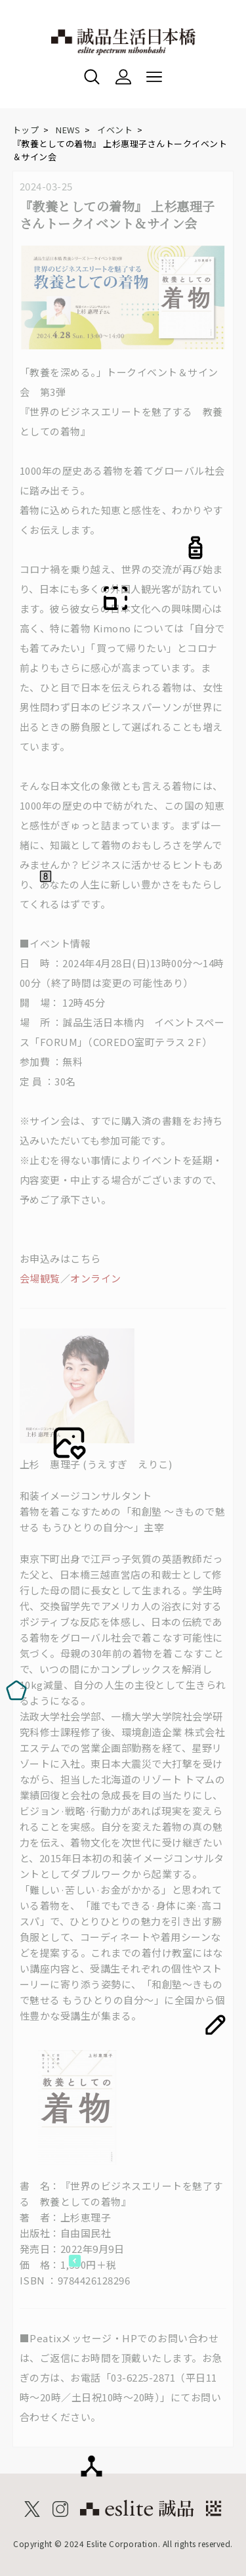 This screenshot has height=2576, width=246. Describe the element at coordinates (16, 1691) in the screenshot. I see `pentagon shape indicator` at that location.